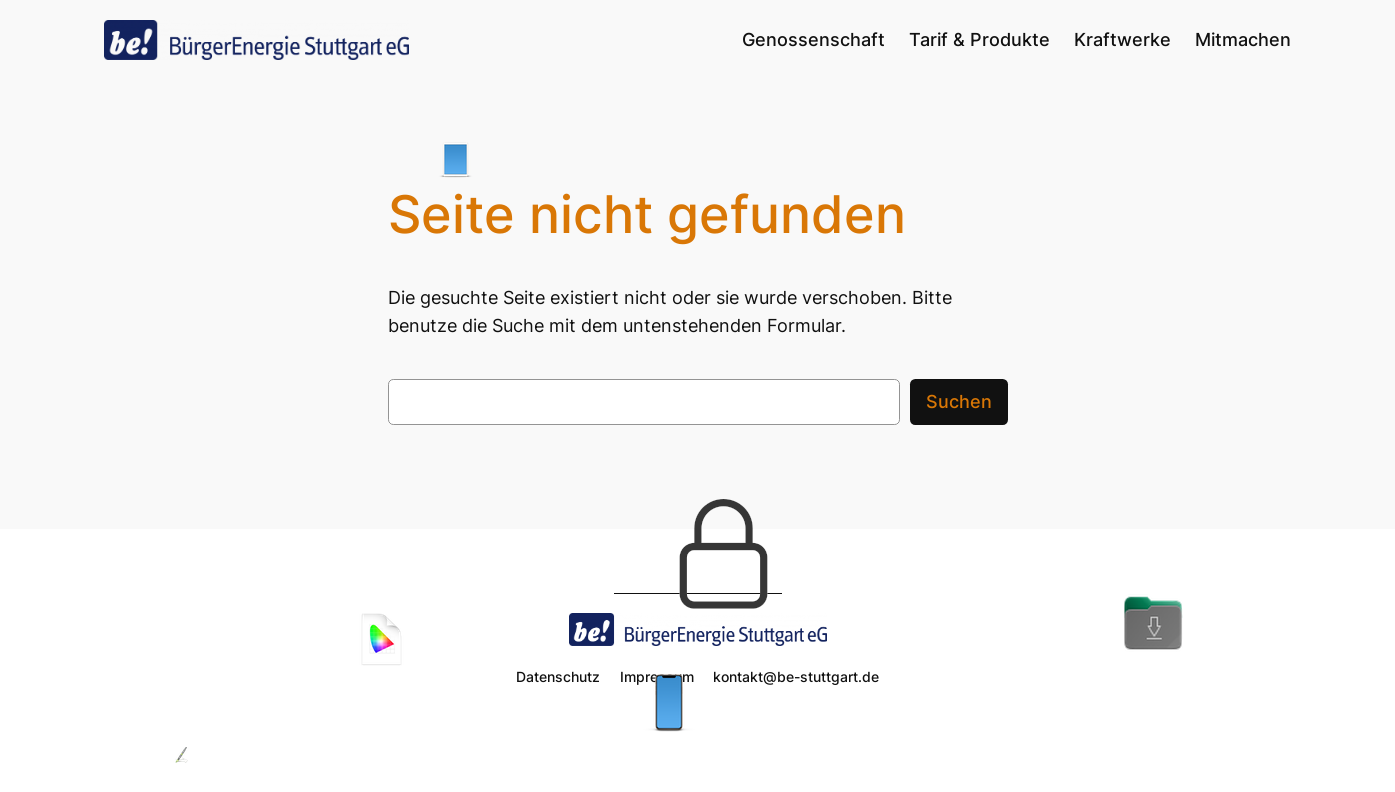 The height and width of the screenshot is (792, 1395). I want to click on set text direction to left-to-right, so click(181, 755).